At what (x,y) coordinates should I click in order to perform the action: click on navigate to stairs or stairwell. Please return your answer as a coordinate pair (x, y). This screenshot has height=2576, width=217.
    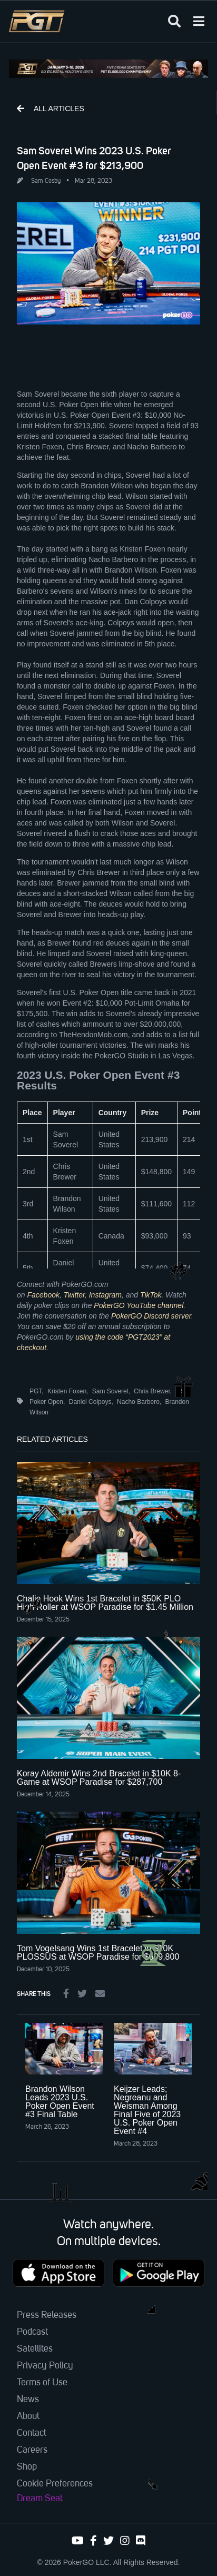
    Looking at the image, I should click on (151, 2309).